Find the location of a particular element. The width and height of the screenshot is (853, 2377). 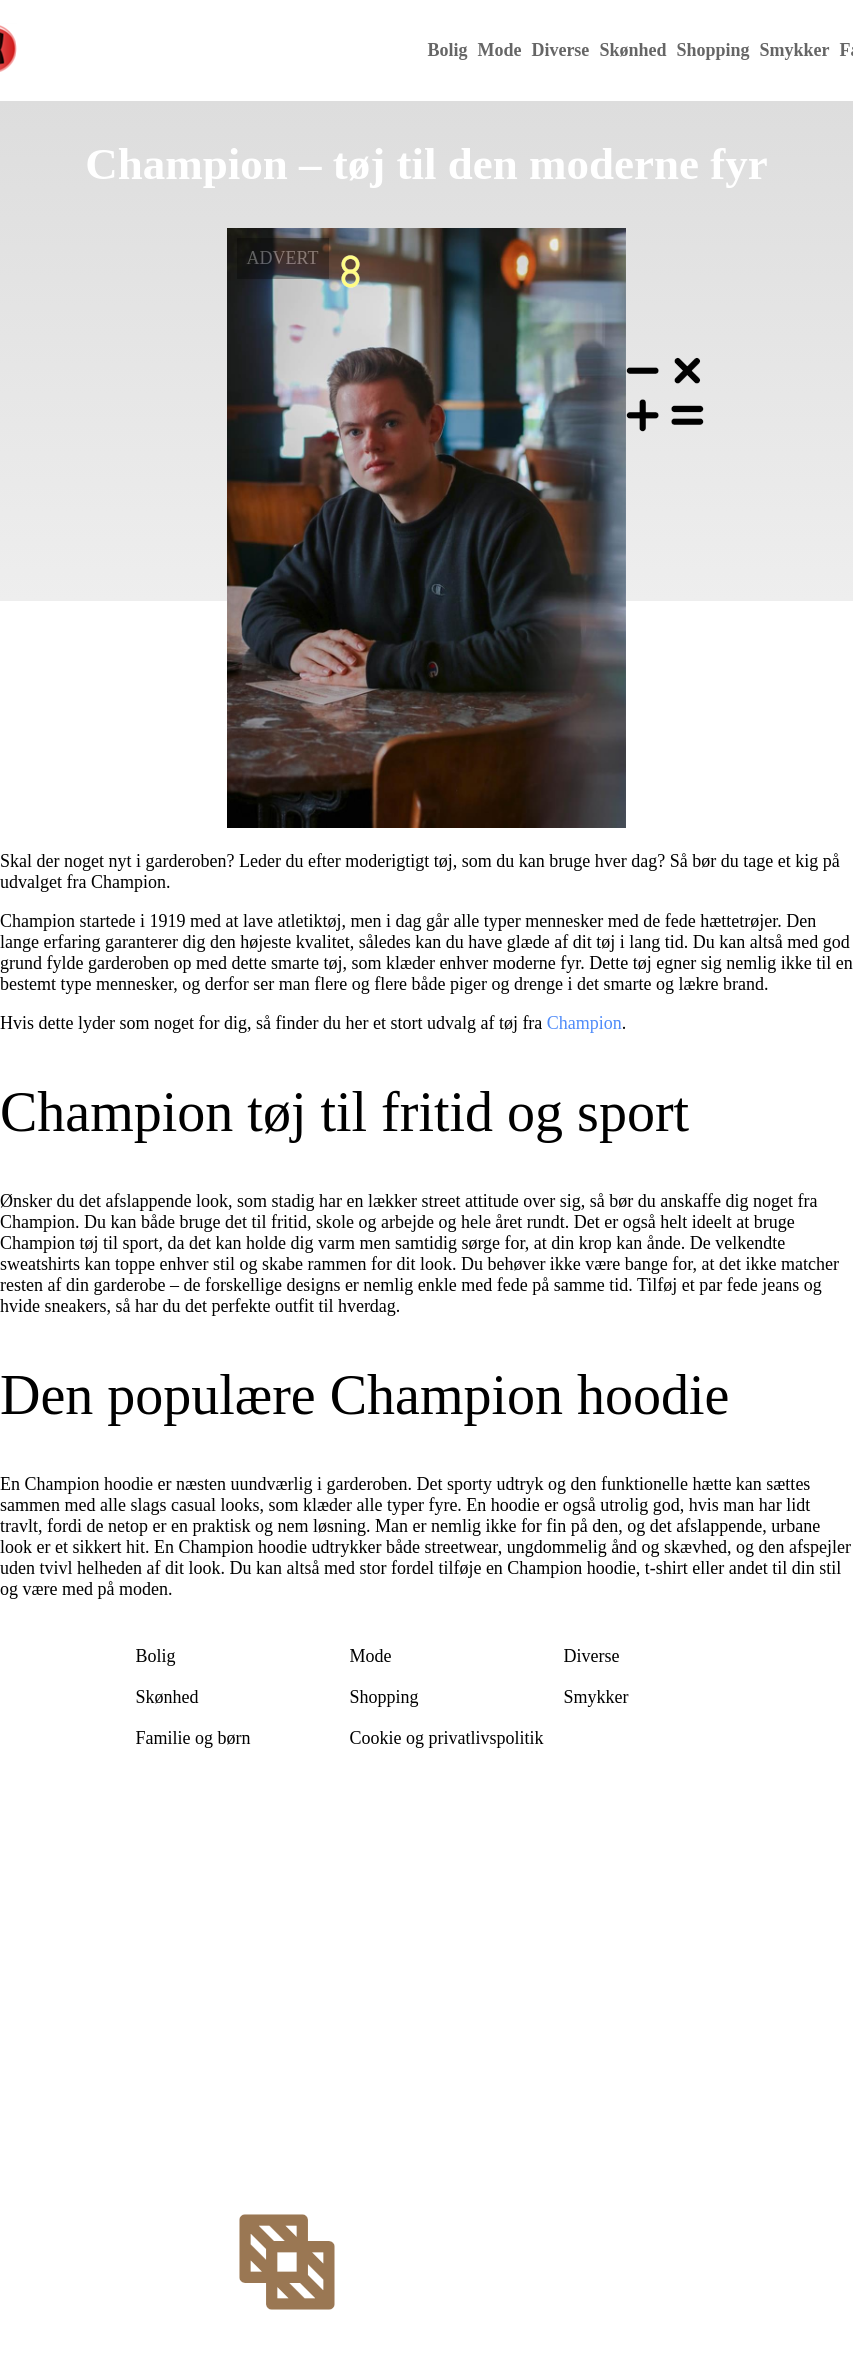

open calculator or math tools is located at coordinates (665, 393).